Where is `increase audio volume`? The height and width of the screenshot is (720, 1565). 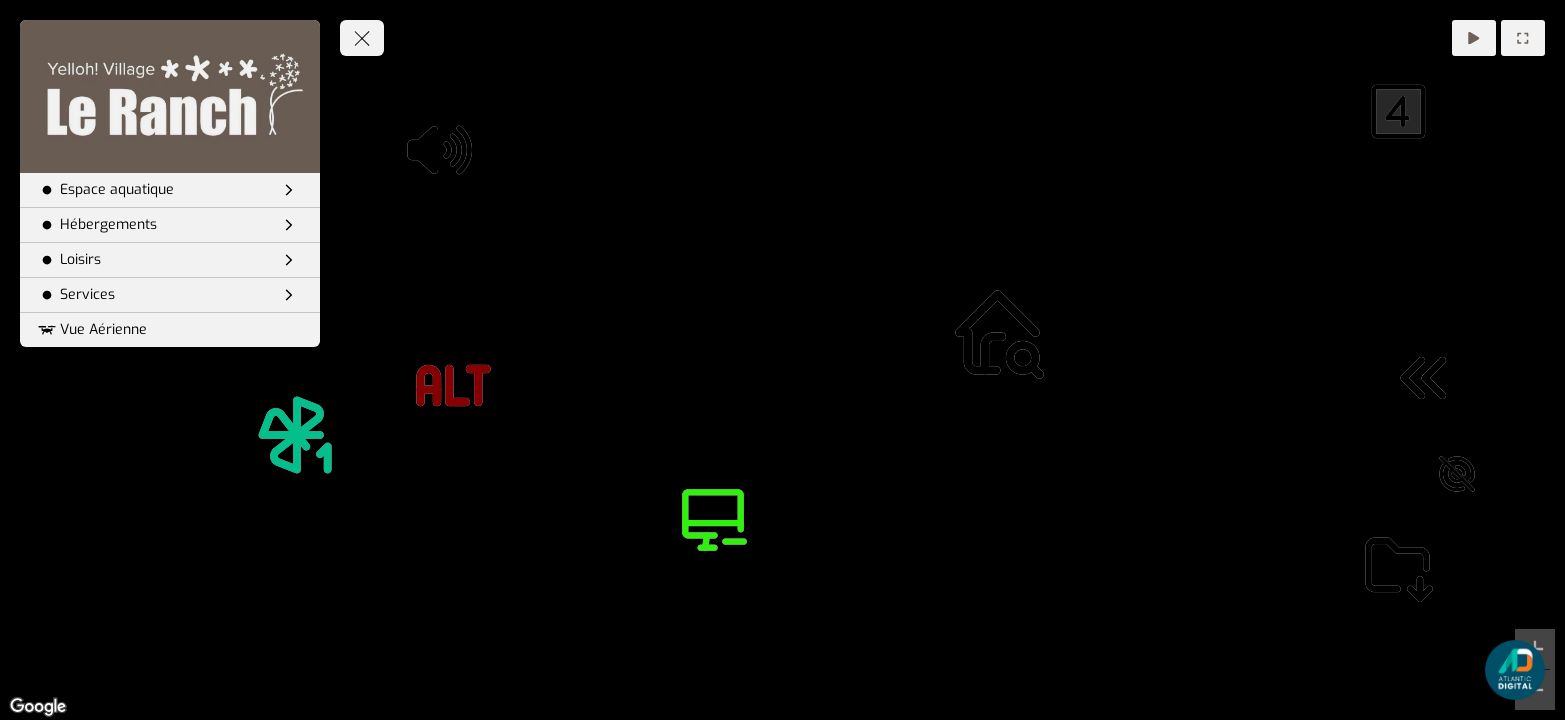 increase audio volume is located at coordinates (438, 150).